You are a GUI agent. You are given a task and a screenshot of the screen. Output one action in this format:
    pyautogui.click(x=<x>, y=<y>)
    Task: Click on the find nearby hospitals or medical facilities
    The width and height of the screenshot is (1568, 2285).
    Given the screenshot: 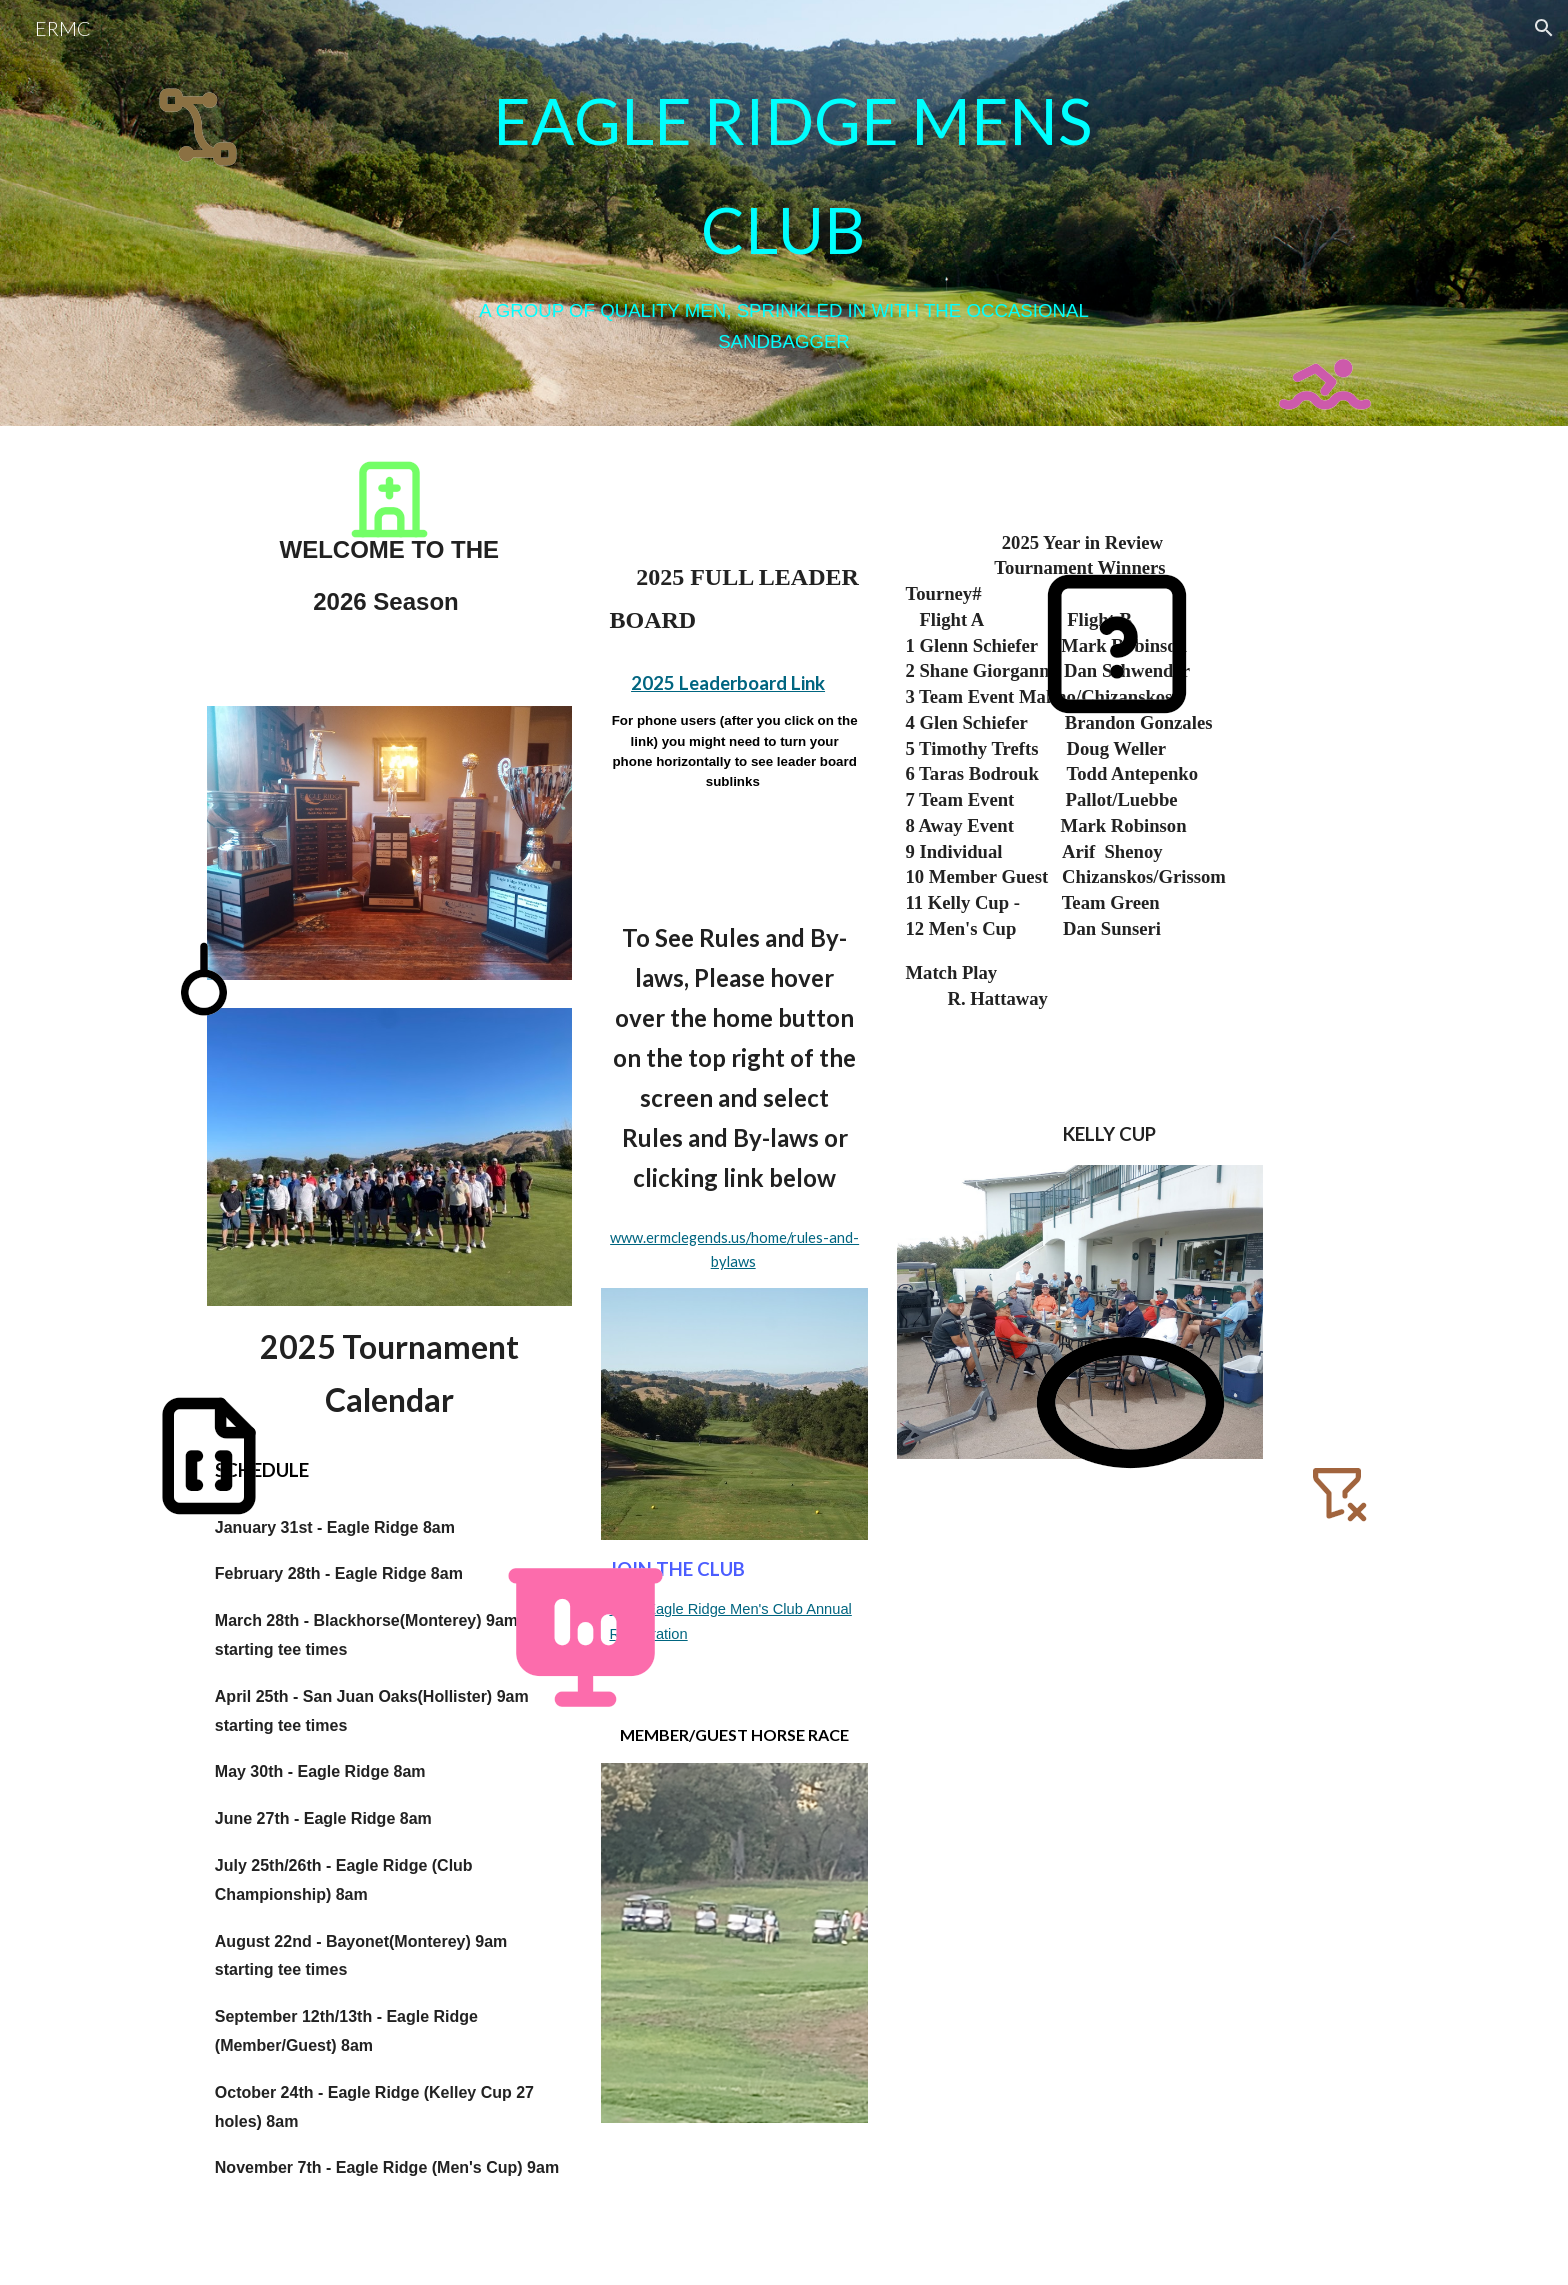 What is the action you would take?
    pyautogui.click(x=389, y=499)
    